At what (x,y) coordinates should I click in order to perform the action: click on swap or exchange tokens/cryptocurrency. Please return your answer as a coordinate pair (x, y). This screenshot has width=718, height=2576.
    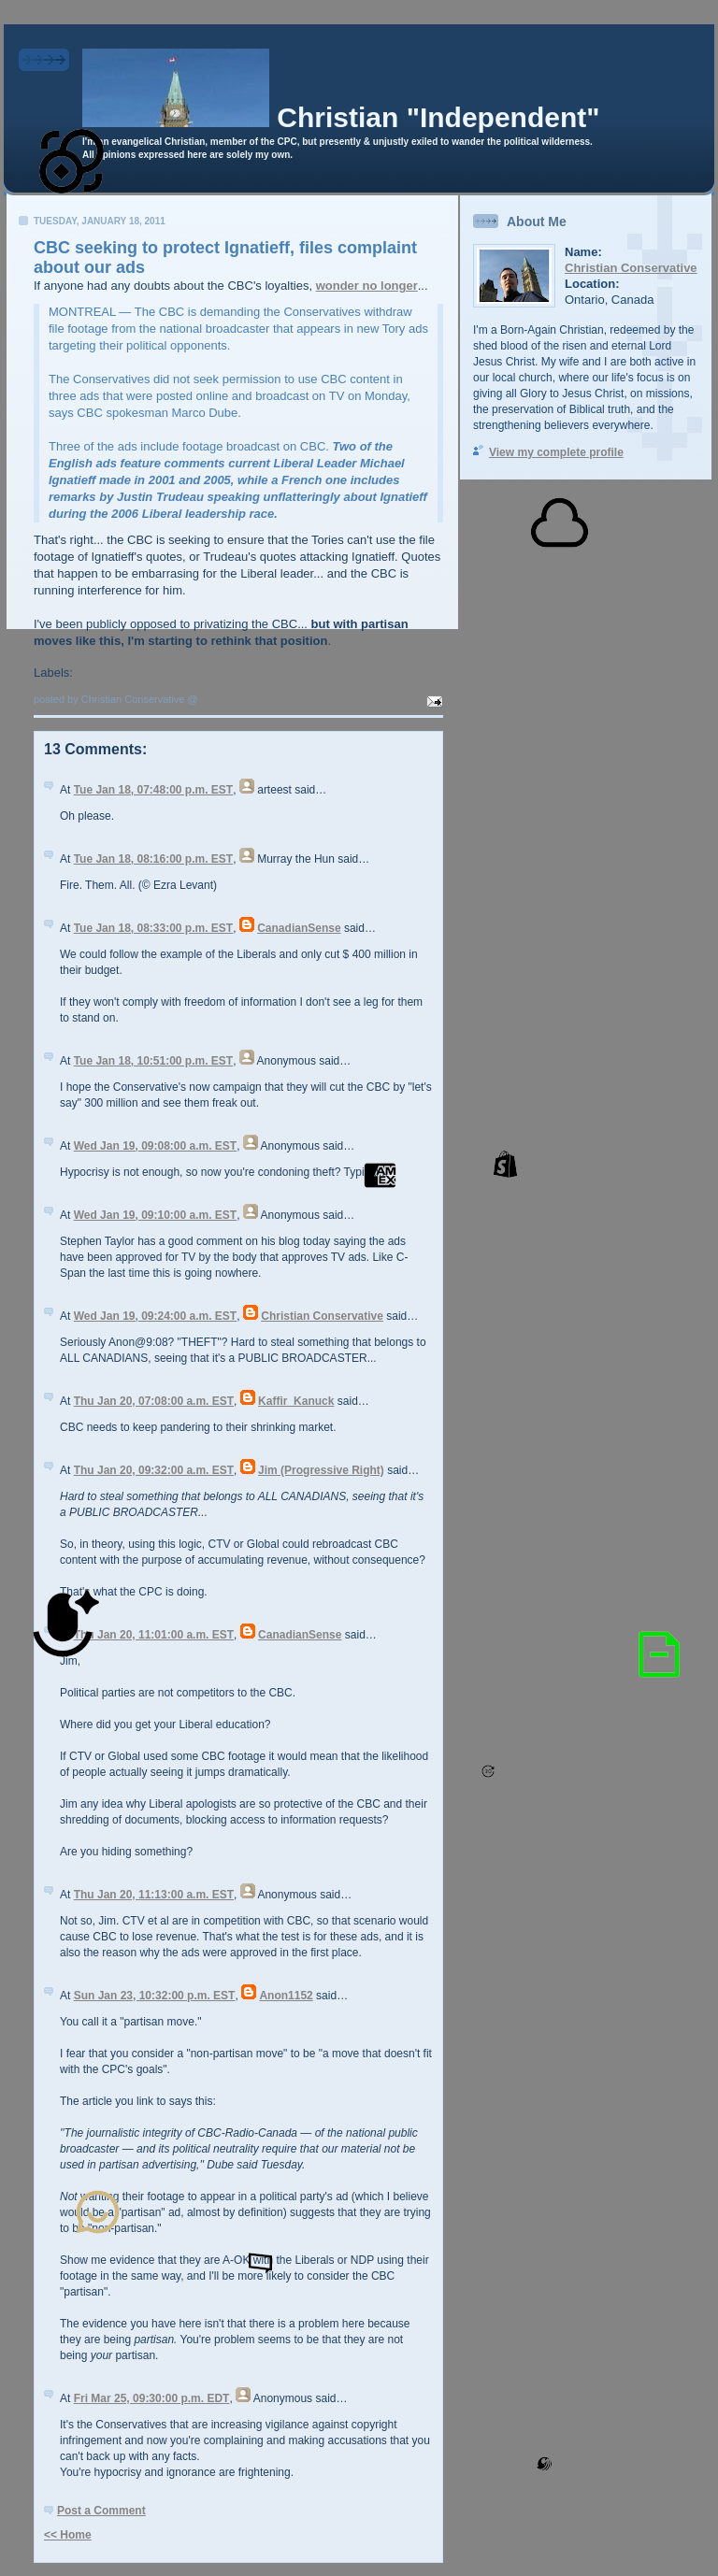
    Looking at the image, I should click on (71, 161).